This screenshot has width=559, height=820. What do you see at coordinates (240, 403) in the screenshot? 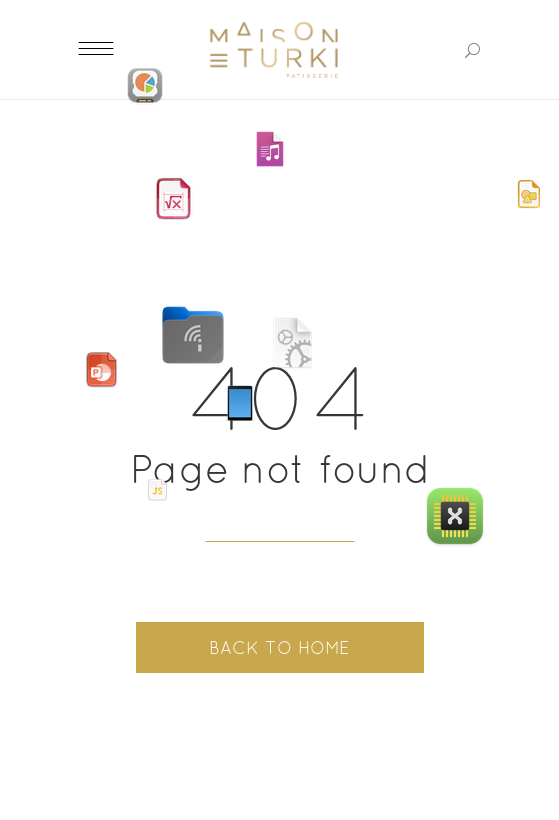
I see `iPad Air 2 device icon` at bounding box center [240, 403].